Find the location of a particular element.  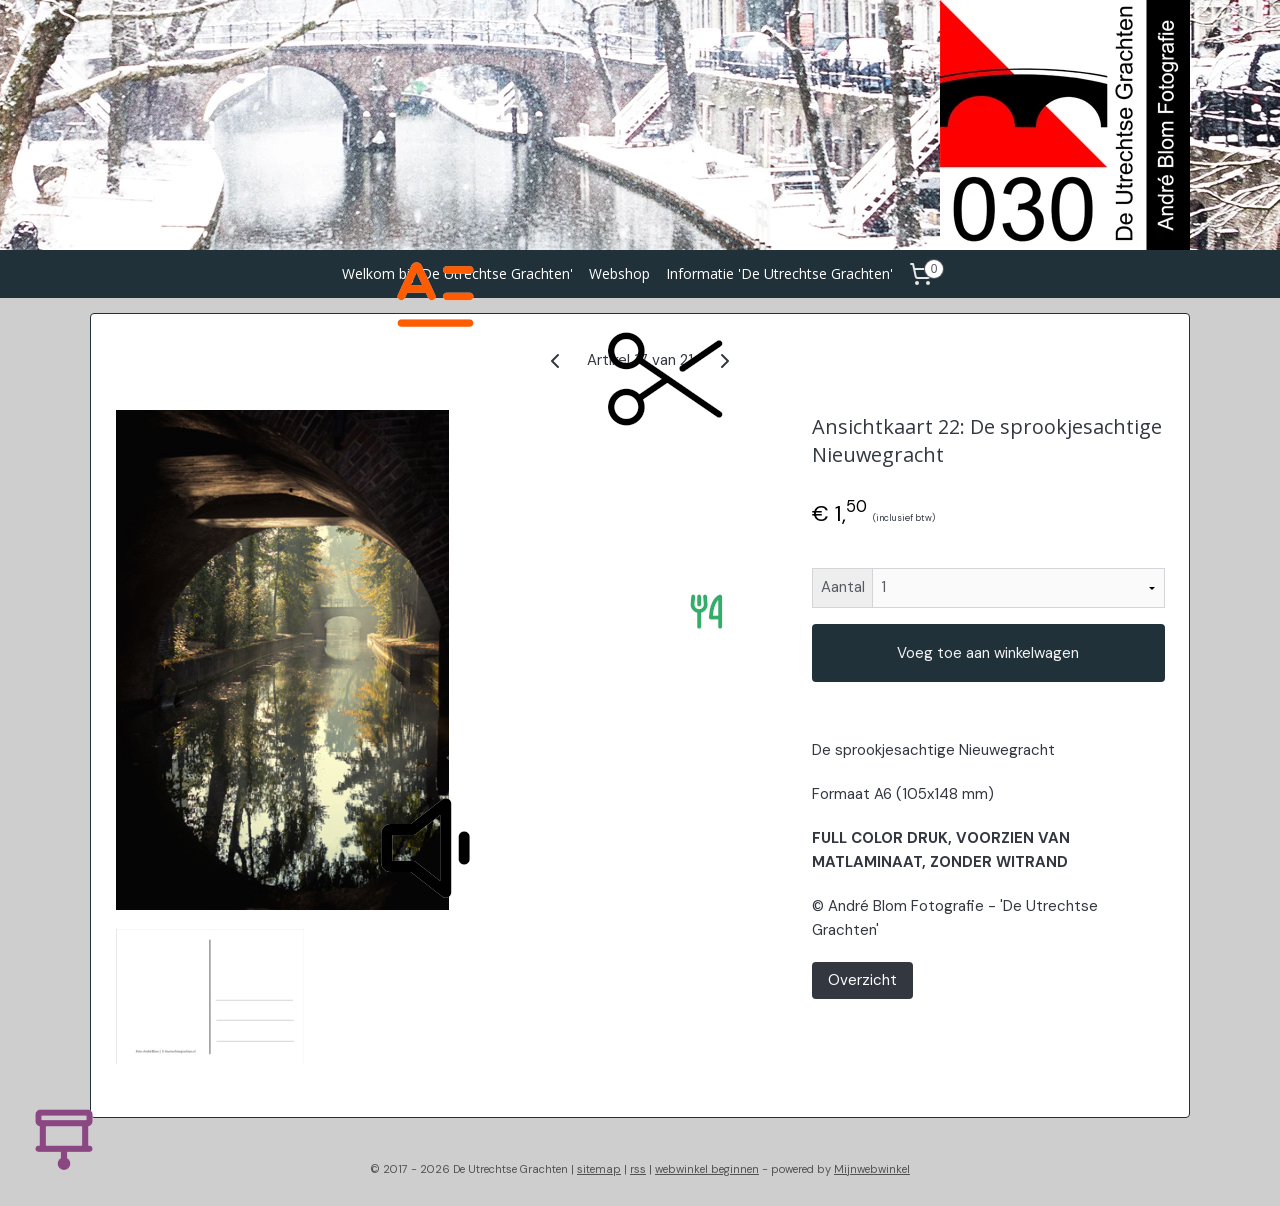

start a presentation or slideshow is located at coordinates (64, 1136).